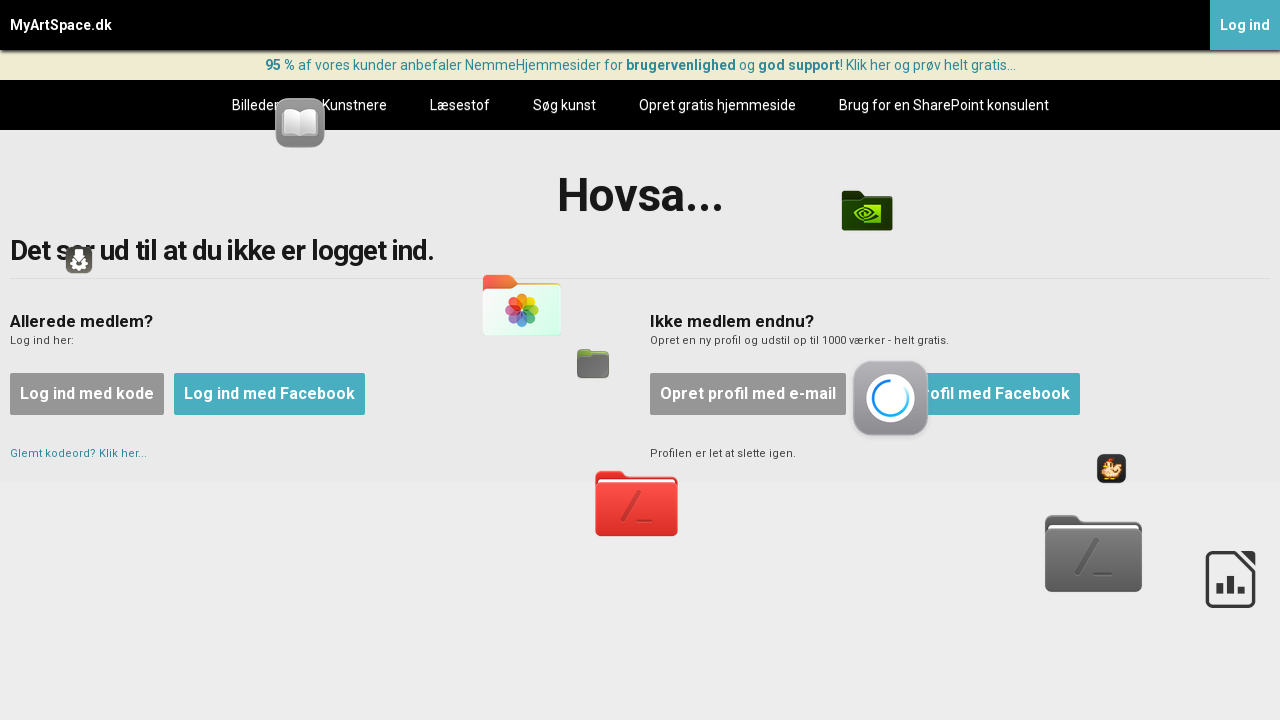  What do you see at coordinates (867, 212) in the screenshot?
I see `open nvidia files folder` at bounding box center [867, 212].